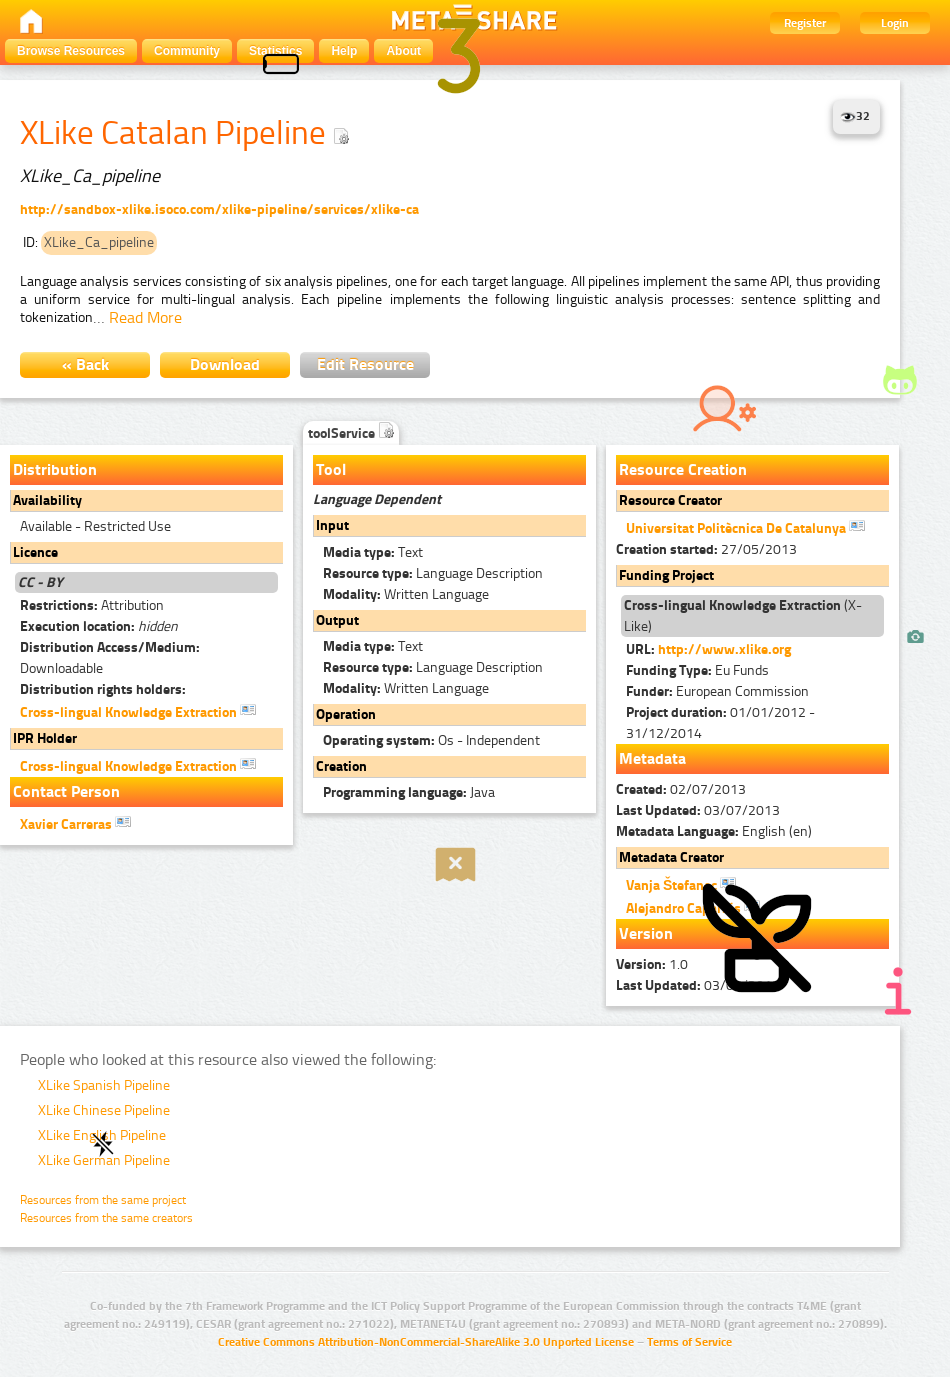  I want to click on rotate device to landscape mode, so click(281, 64).